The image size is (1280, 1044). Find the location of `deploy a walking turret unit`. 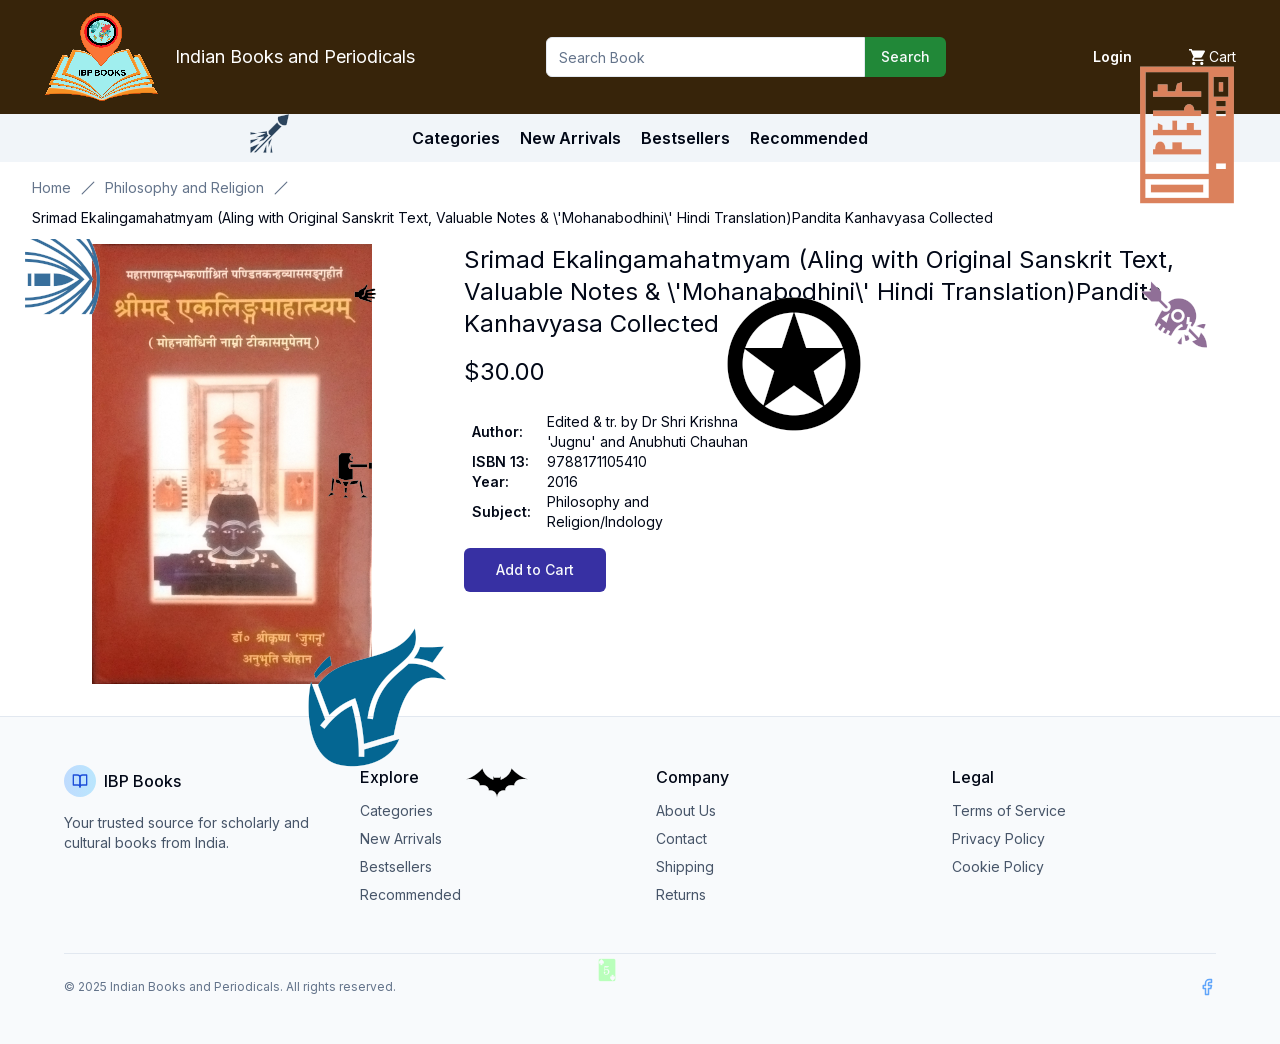

deploy a walking turret unit is located at coordinates (350, 474).